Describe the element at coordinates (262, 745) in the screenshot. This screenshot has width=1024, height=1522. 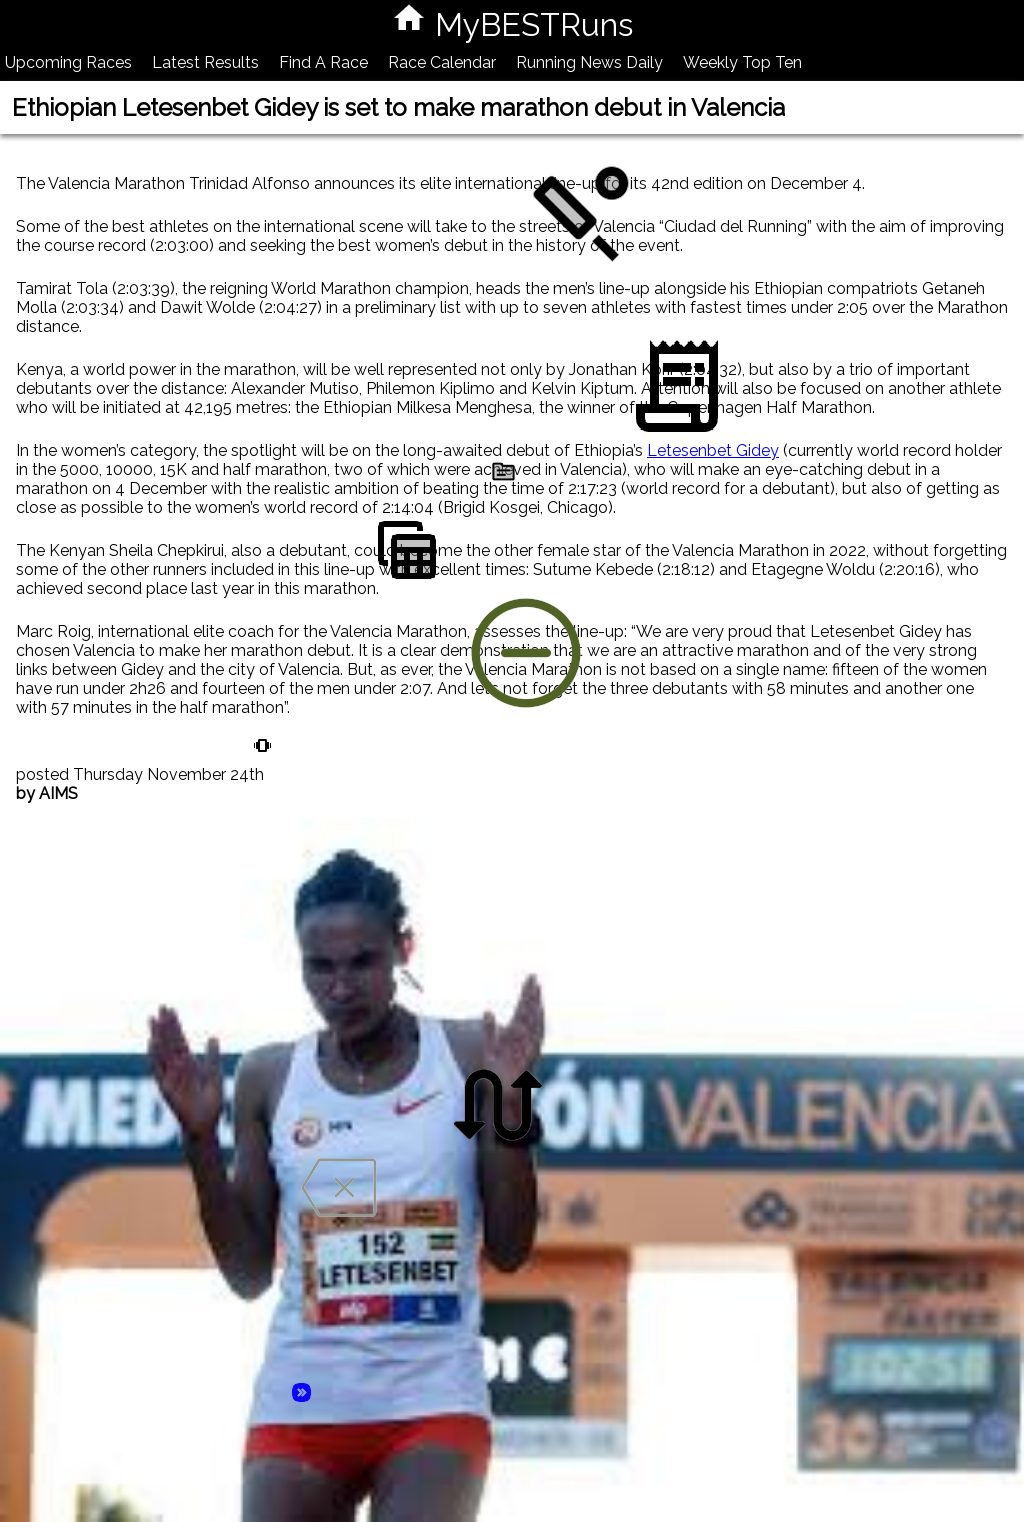
I see `toggle vibration mode on or off` at that location.